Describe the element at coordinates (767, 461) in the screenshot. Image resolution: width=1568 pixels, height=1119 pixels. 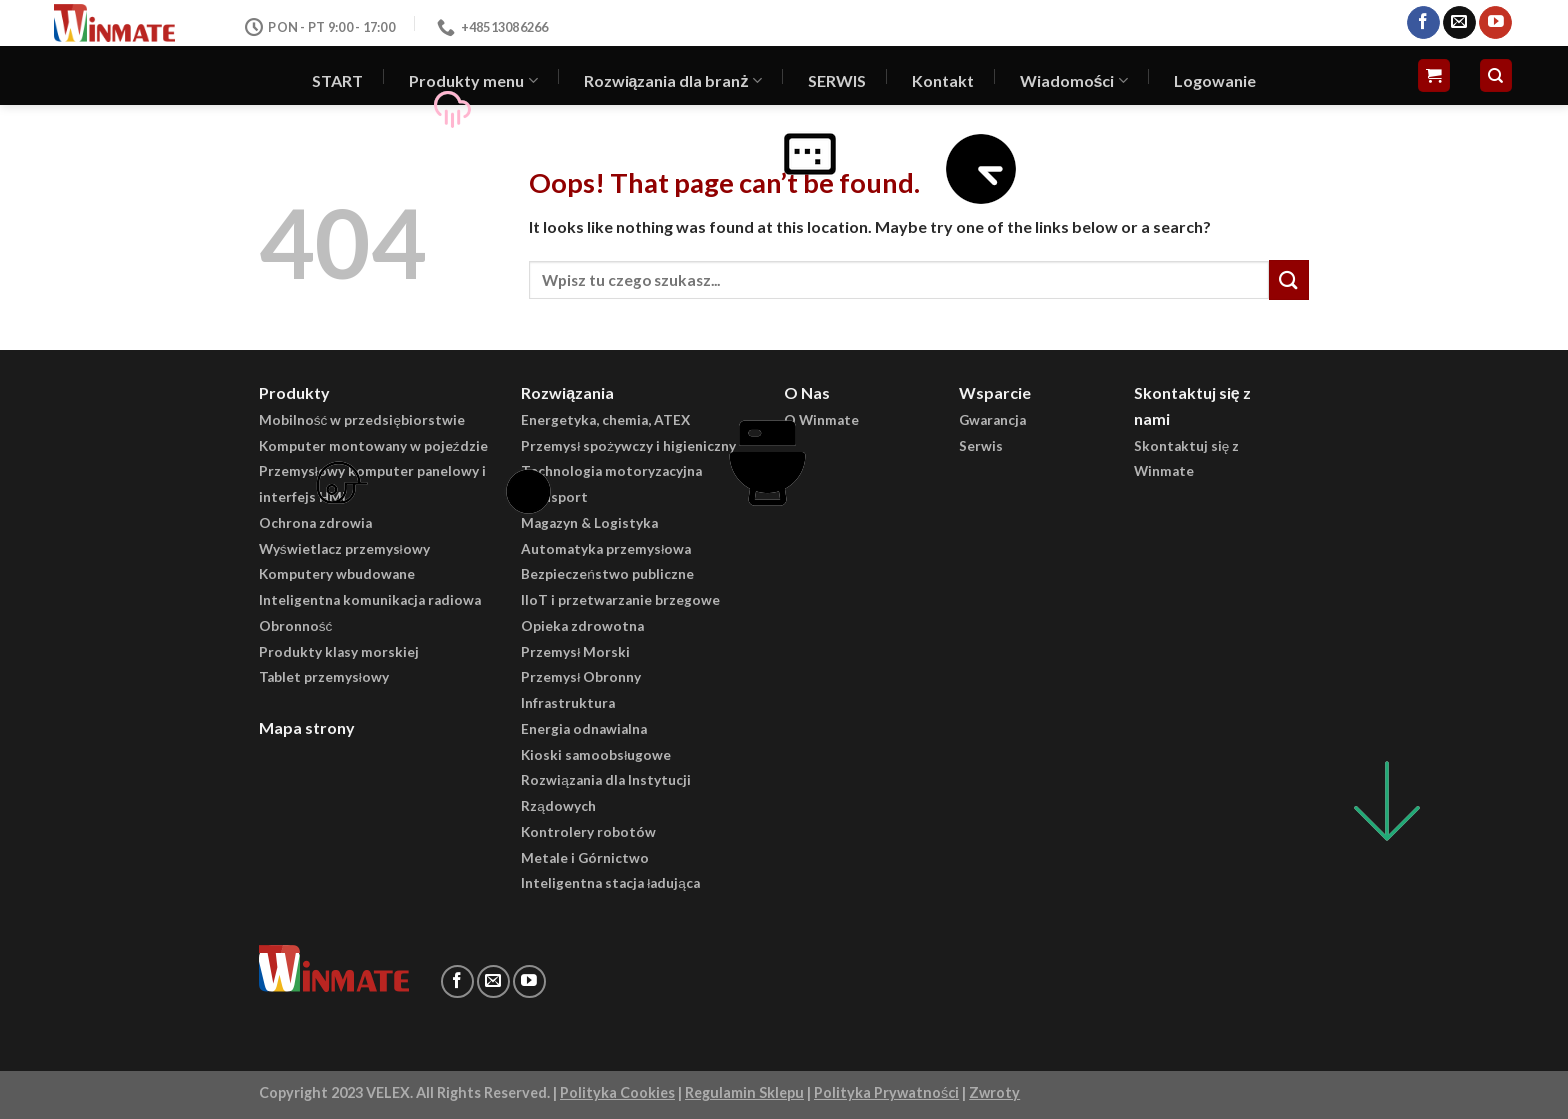
I see `locate nearby restrooms` at that location.